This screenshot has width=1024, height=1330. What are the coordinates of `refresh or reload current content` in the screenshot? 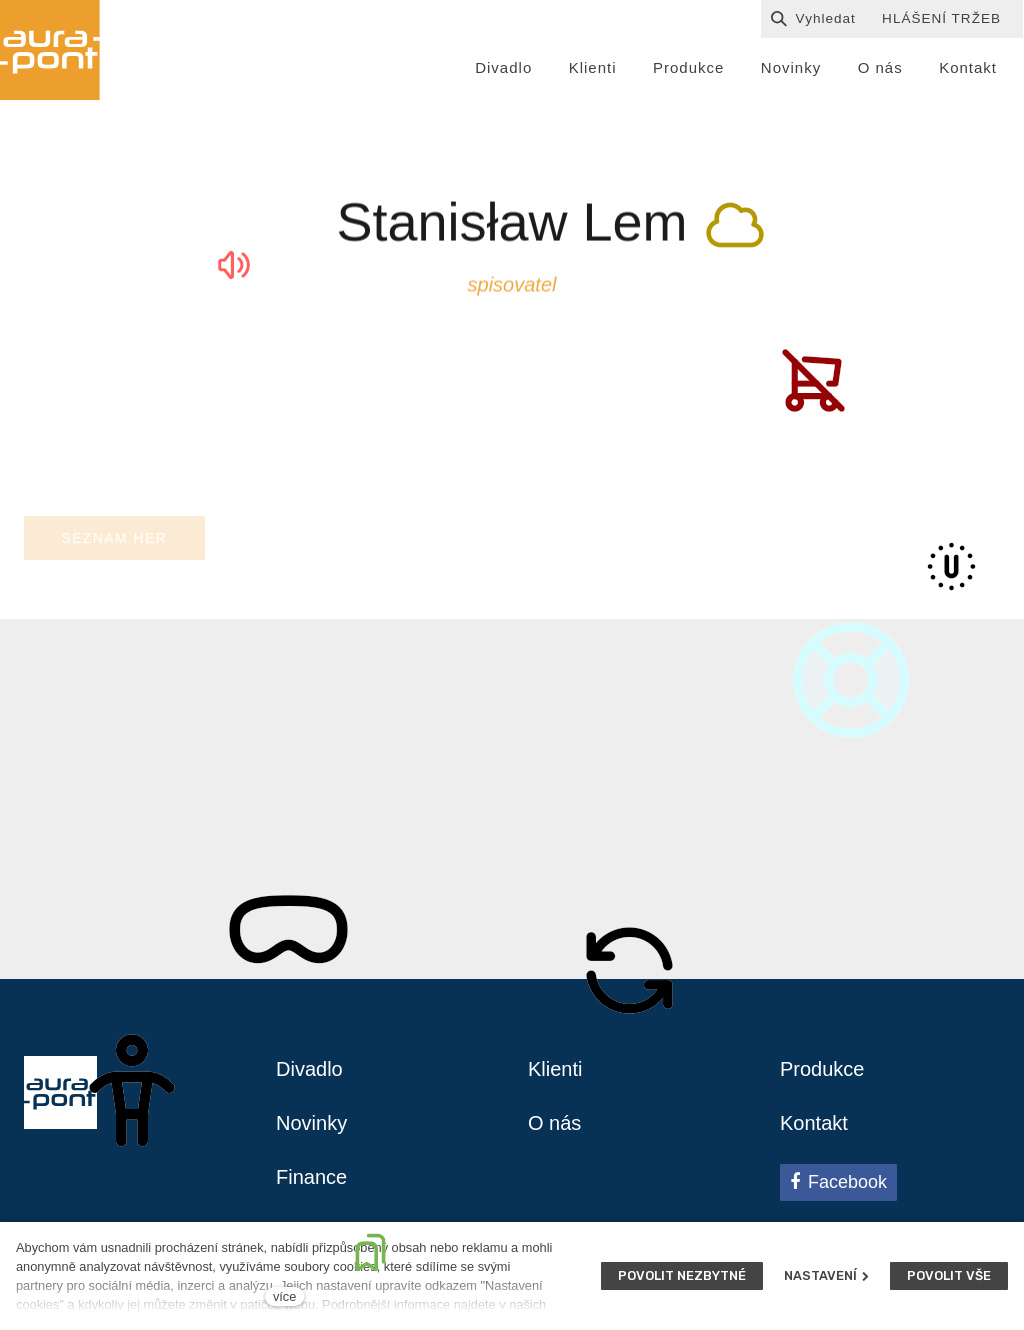 It's located at (629, 970).